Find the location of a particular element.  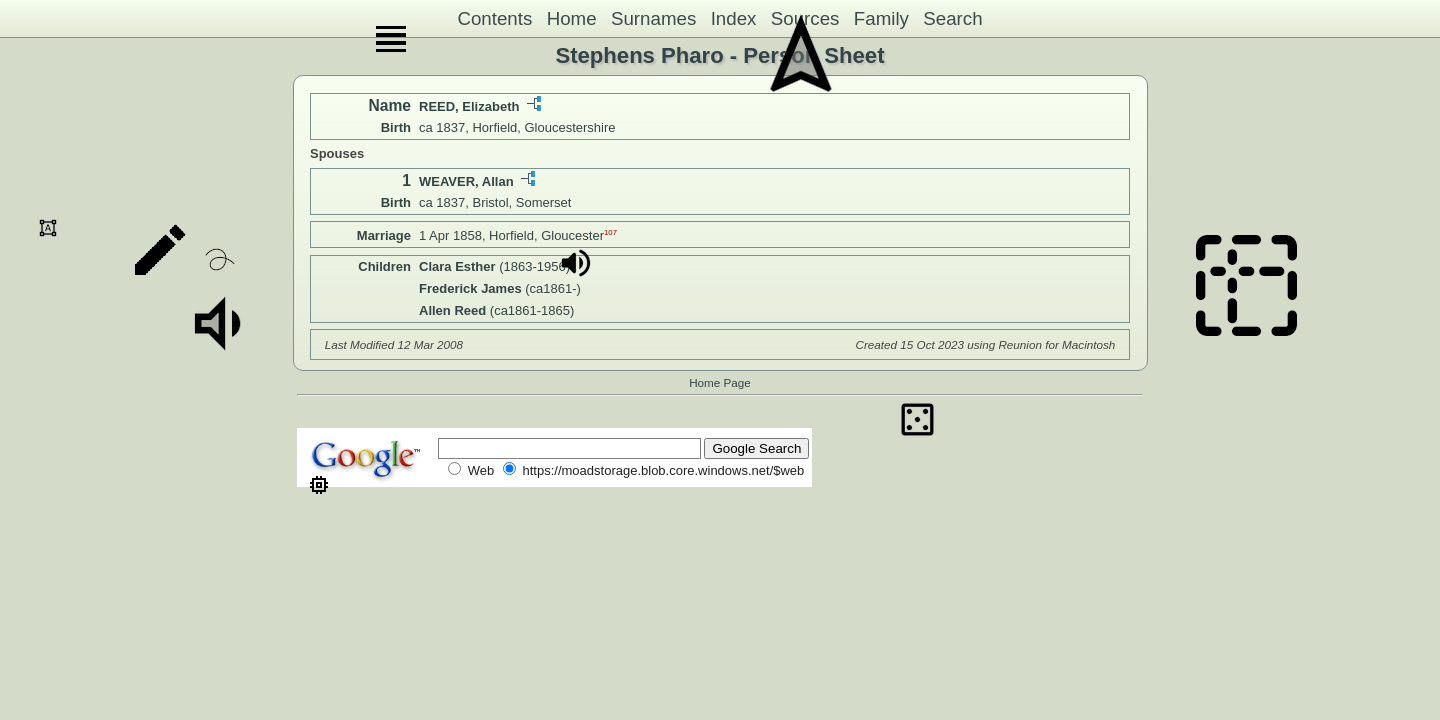

decrease audio volume is located at coordinates (218, 323).